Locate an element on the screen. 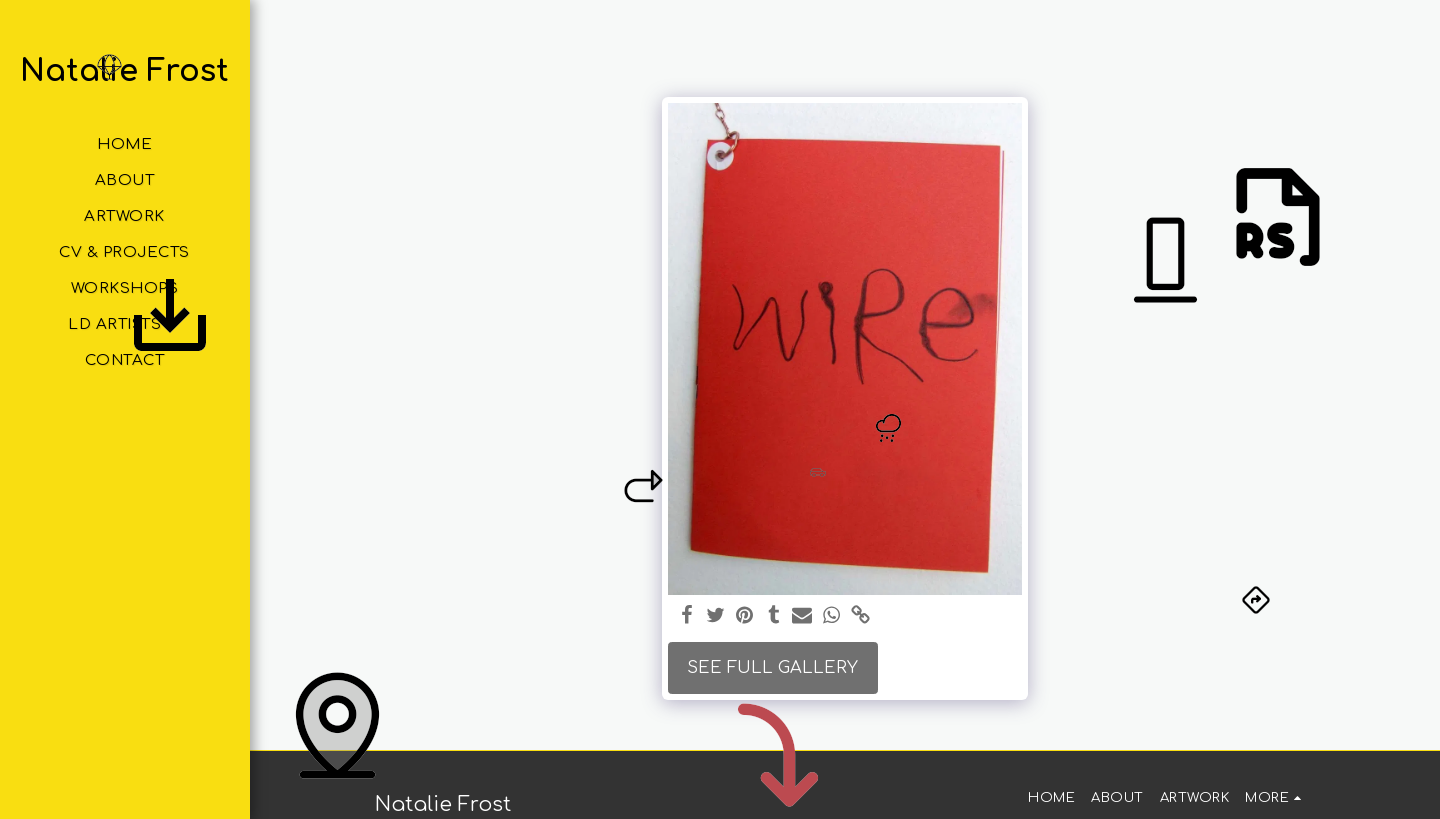 The image size is (1440, 819). download file to device is located at coordinates (170, 315).